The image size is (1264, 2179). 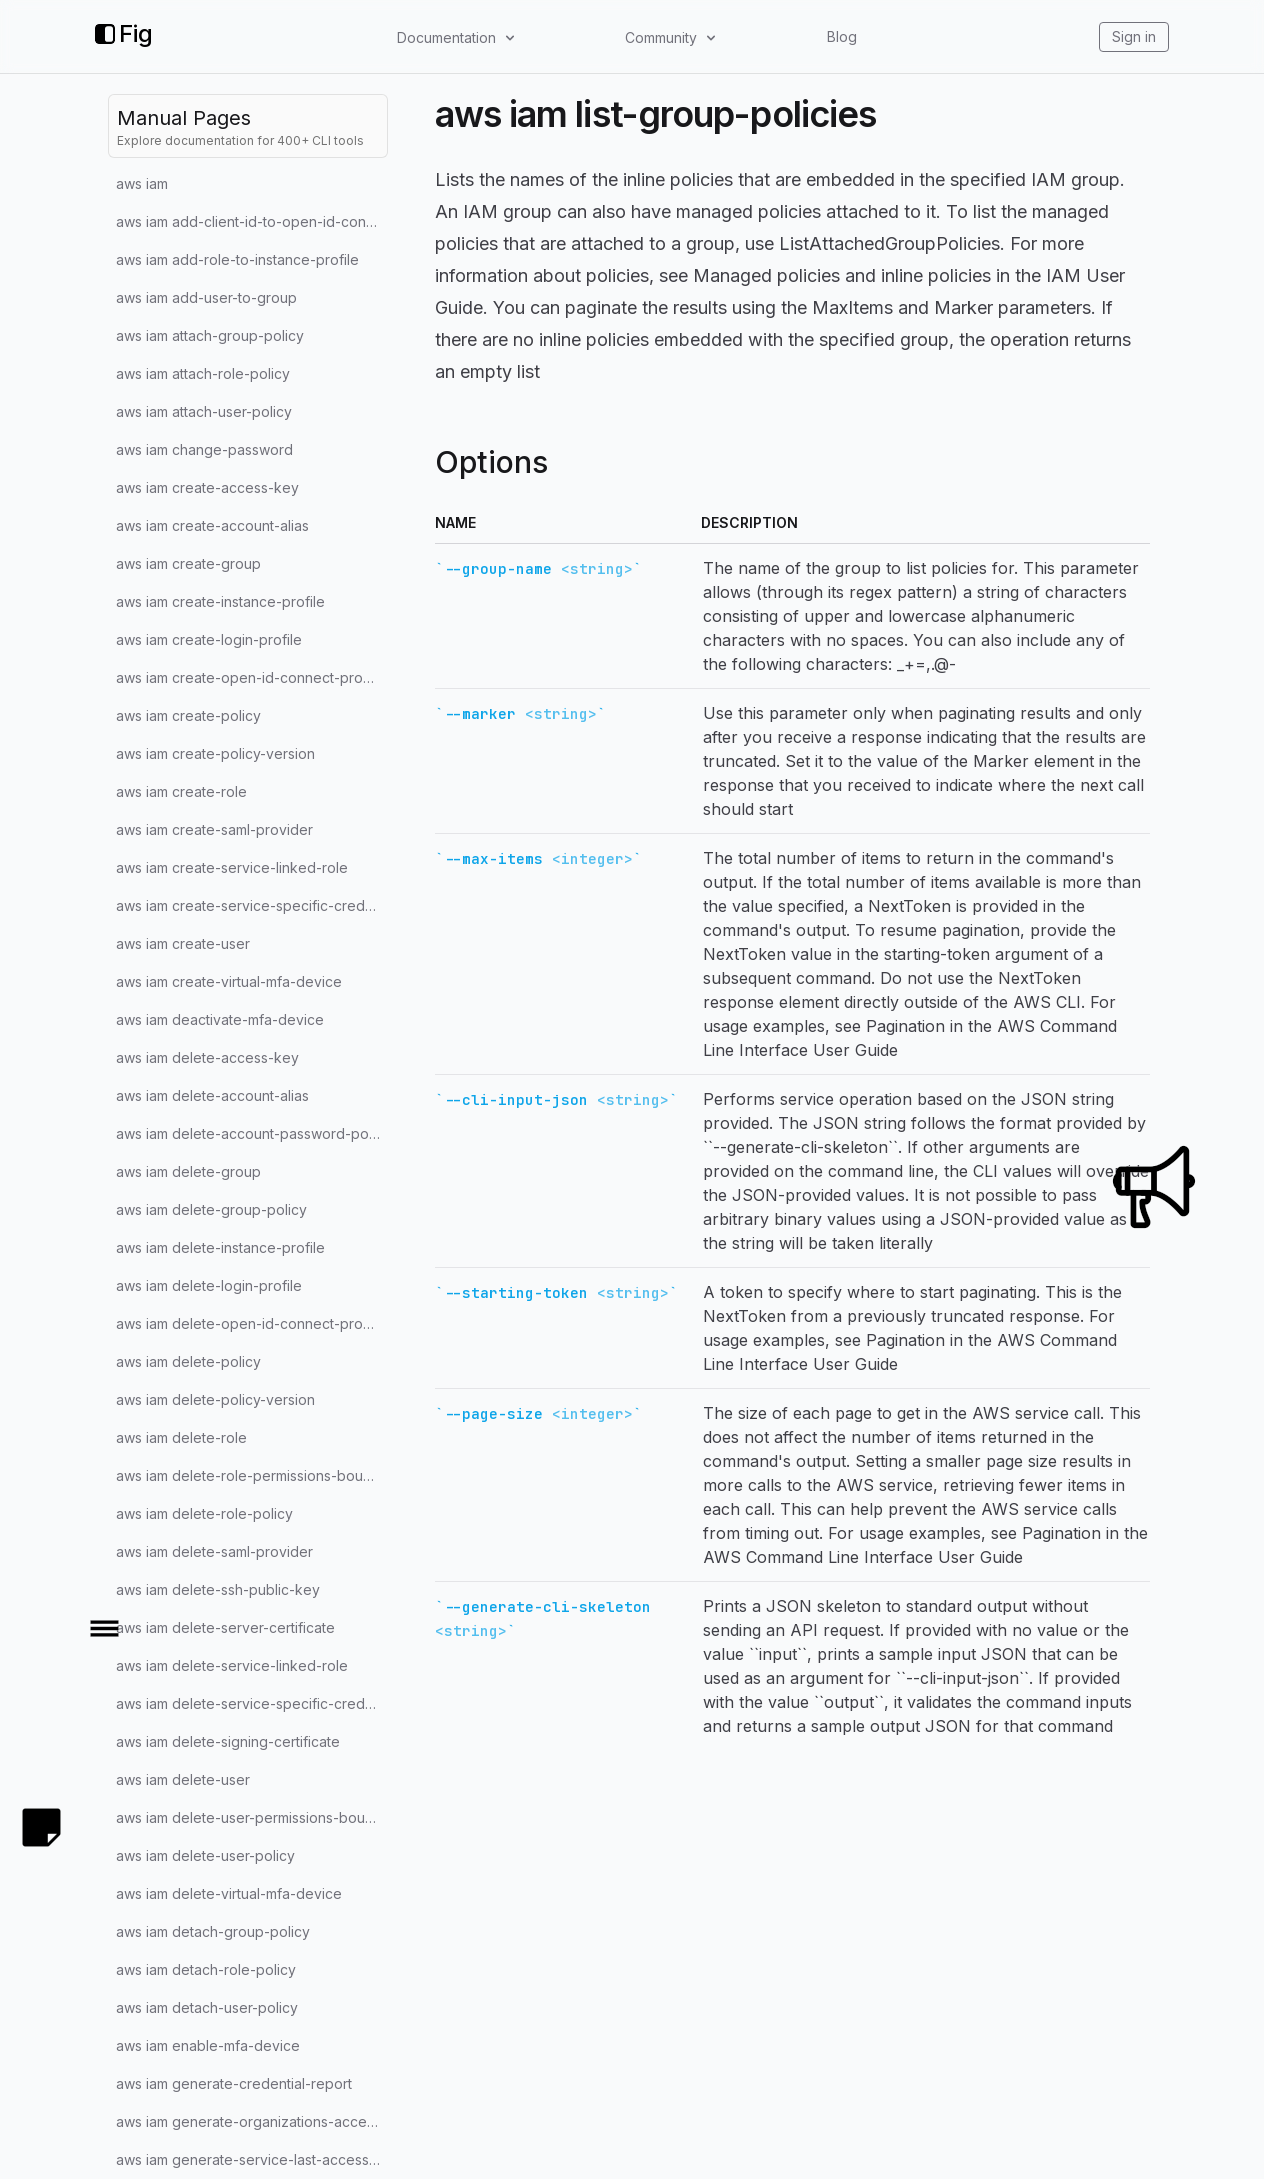 What do you see at coordinates (1154, 1187) in the screenshot?
I see `make an announcement or broadcast` at bounding box center [1154, 1187].